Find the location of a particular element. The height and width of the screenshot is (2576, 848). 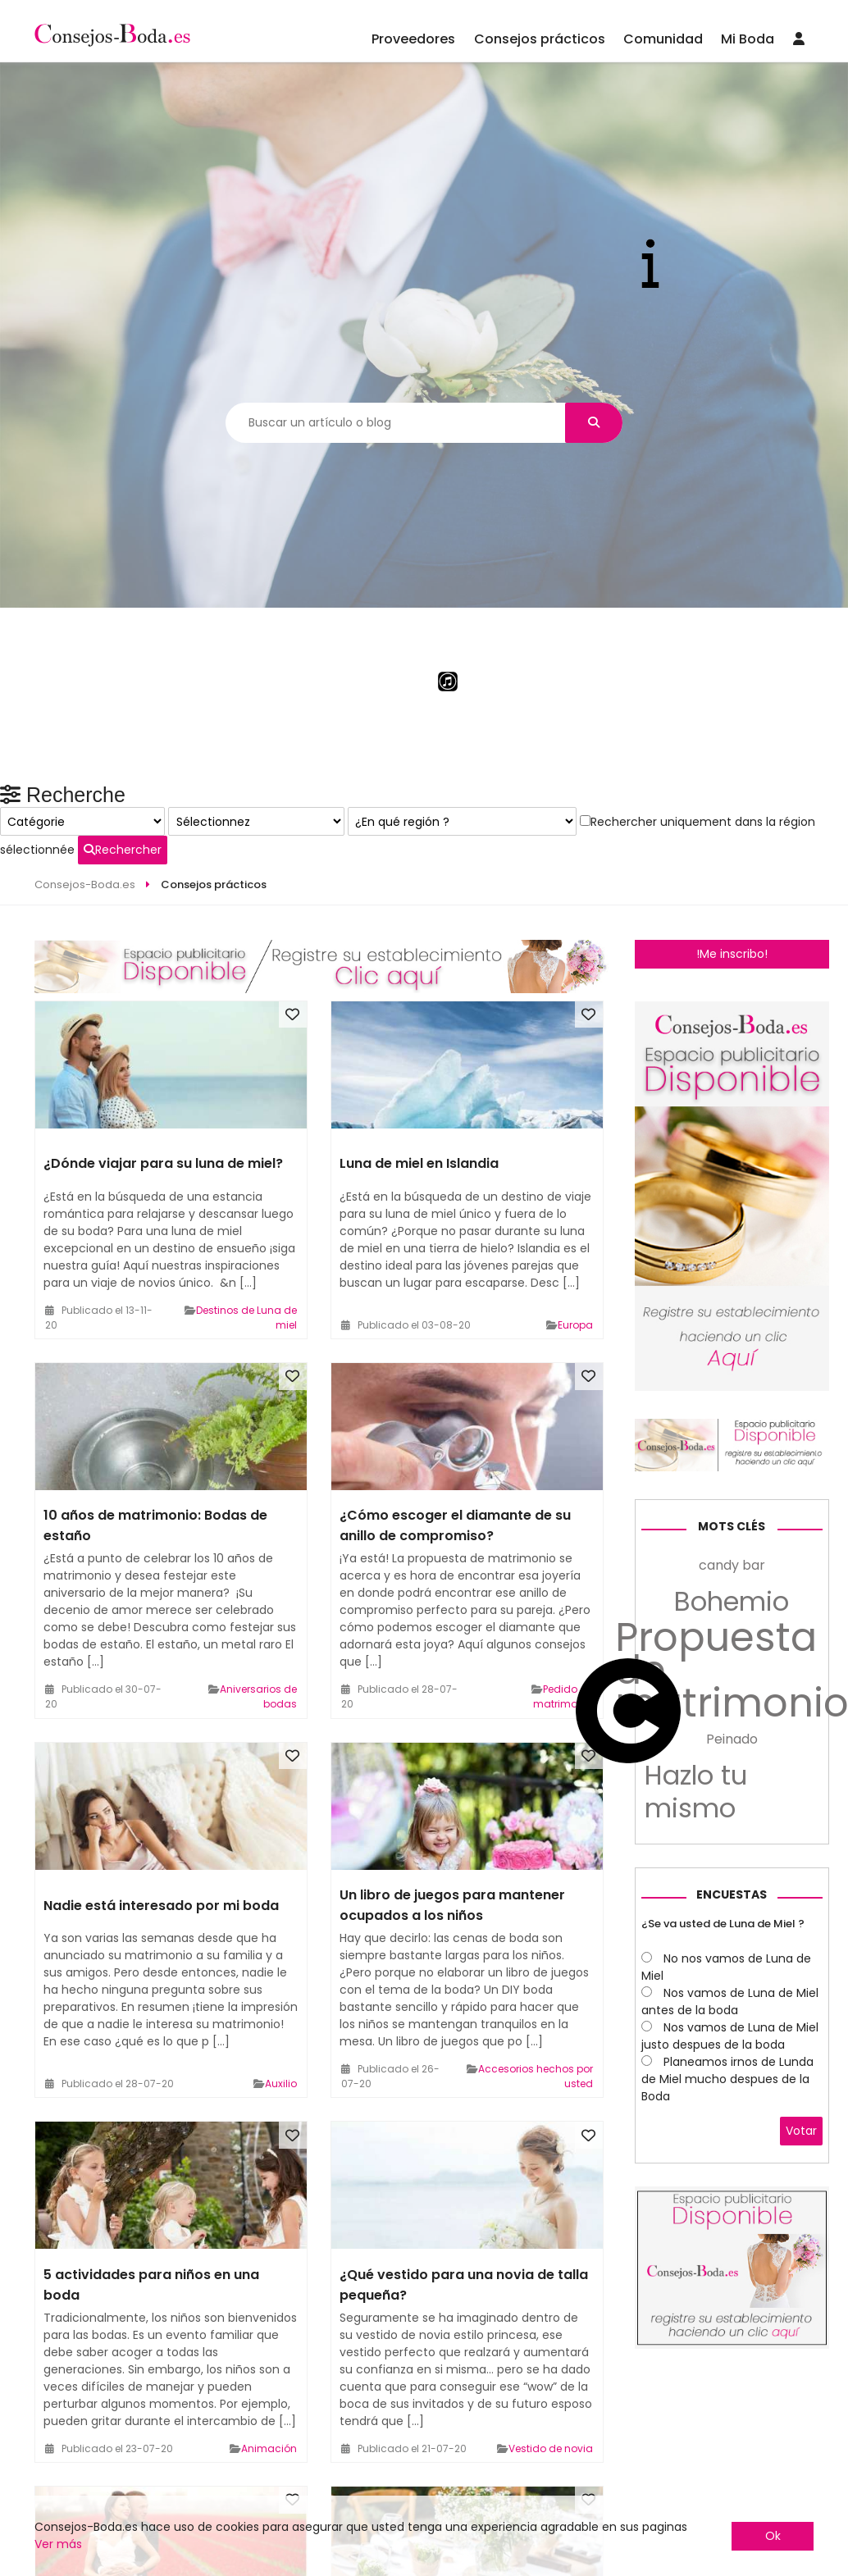

open itunes music library is located at coordinates (448, 682).